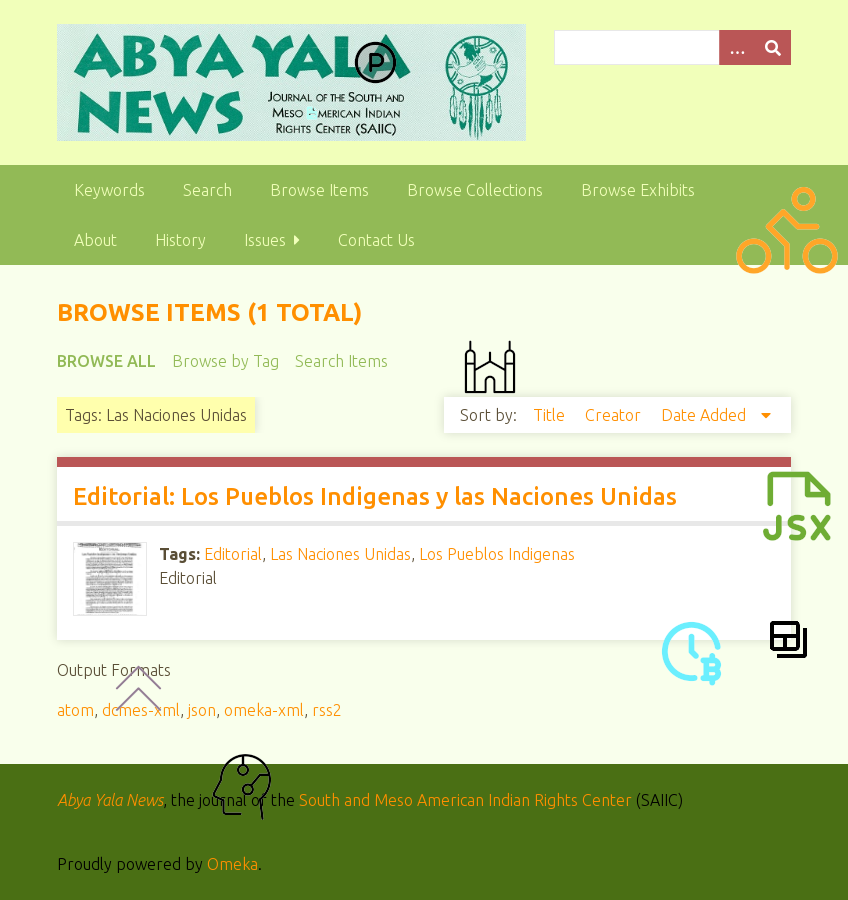 Image resolution: width=848 pixels, height=900 pixels. I want to click on view invoice or billing document, so click(312, 113).